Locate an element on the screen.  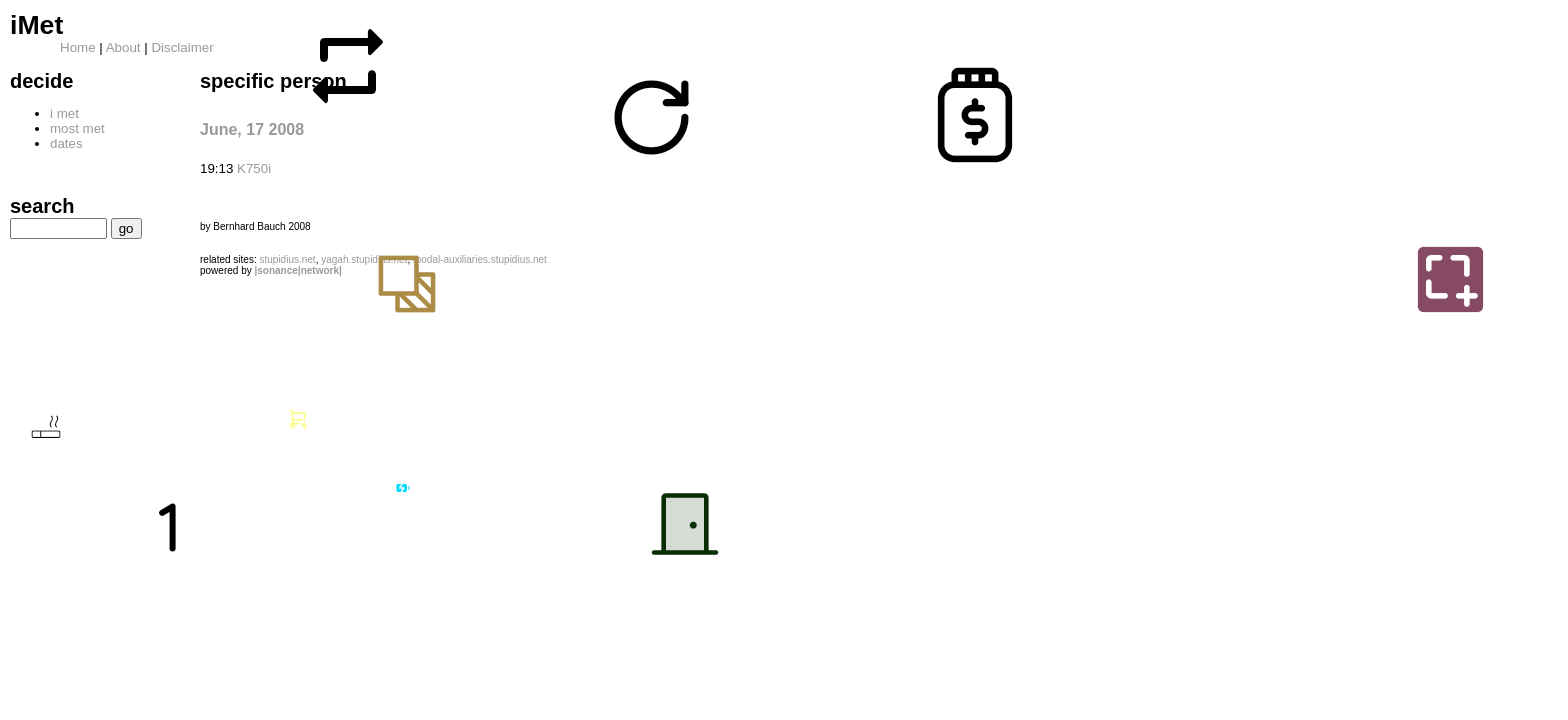
add to current selection is located at coordinates (1450, 279).